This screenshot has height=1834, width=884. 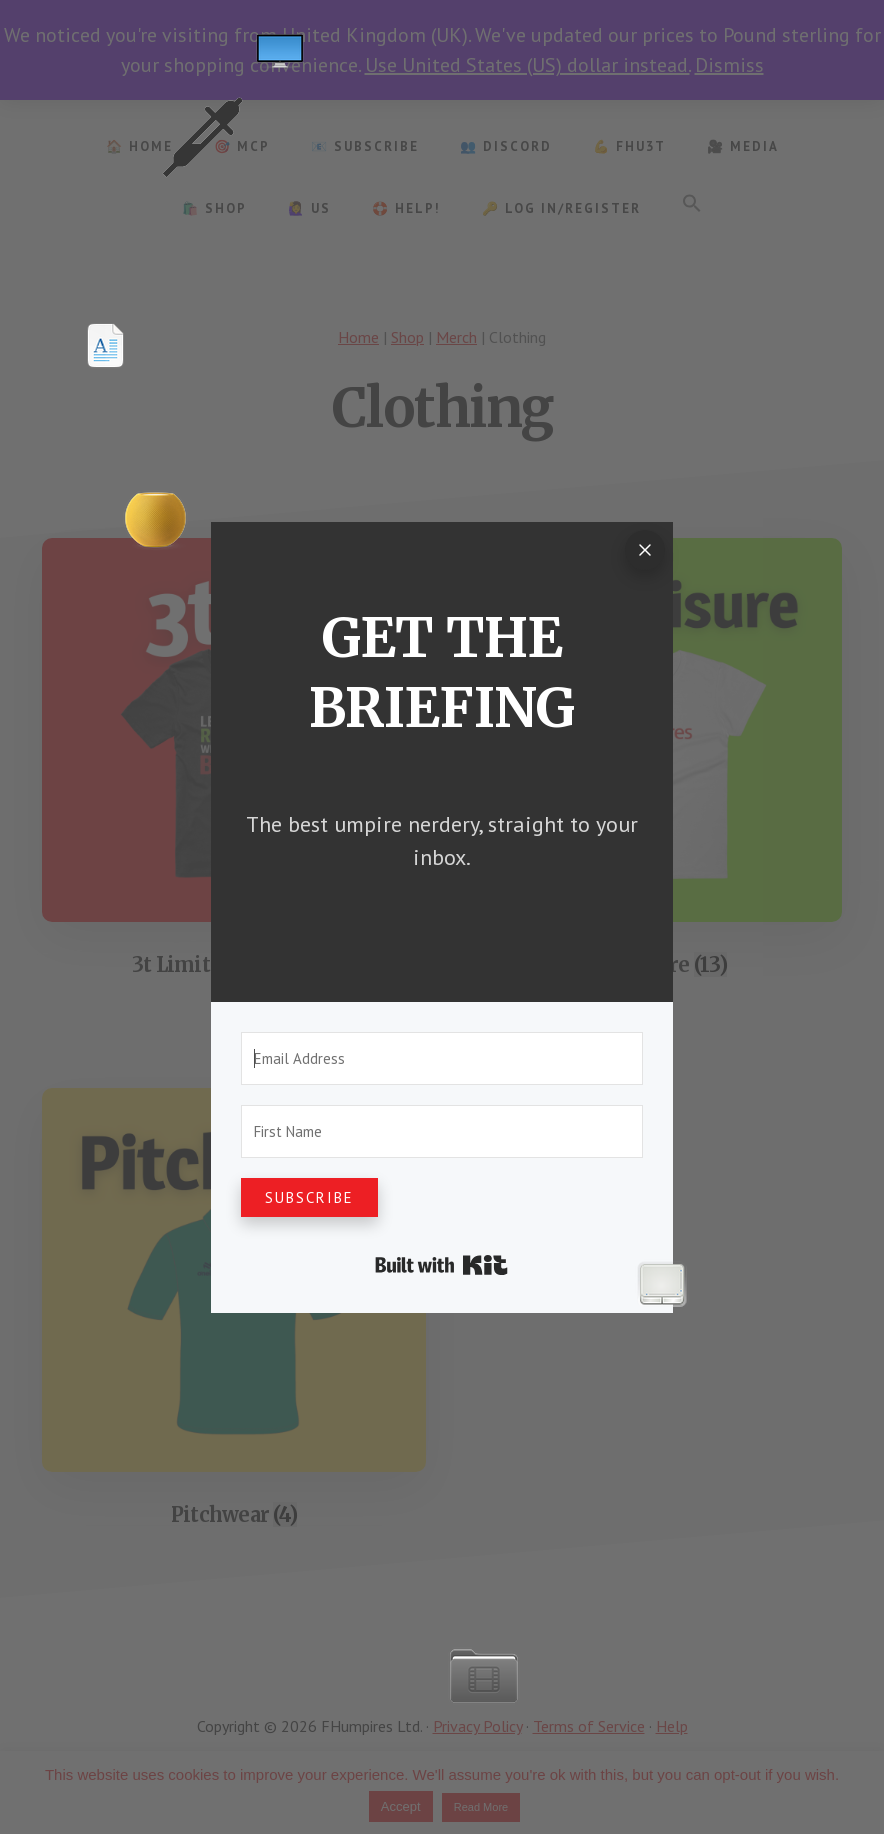 I want to click on open a word processing document, so click(x=105, y=345).